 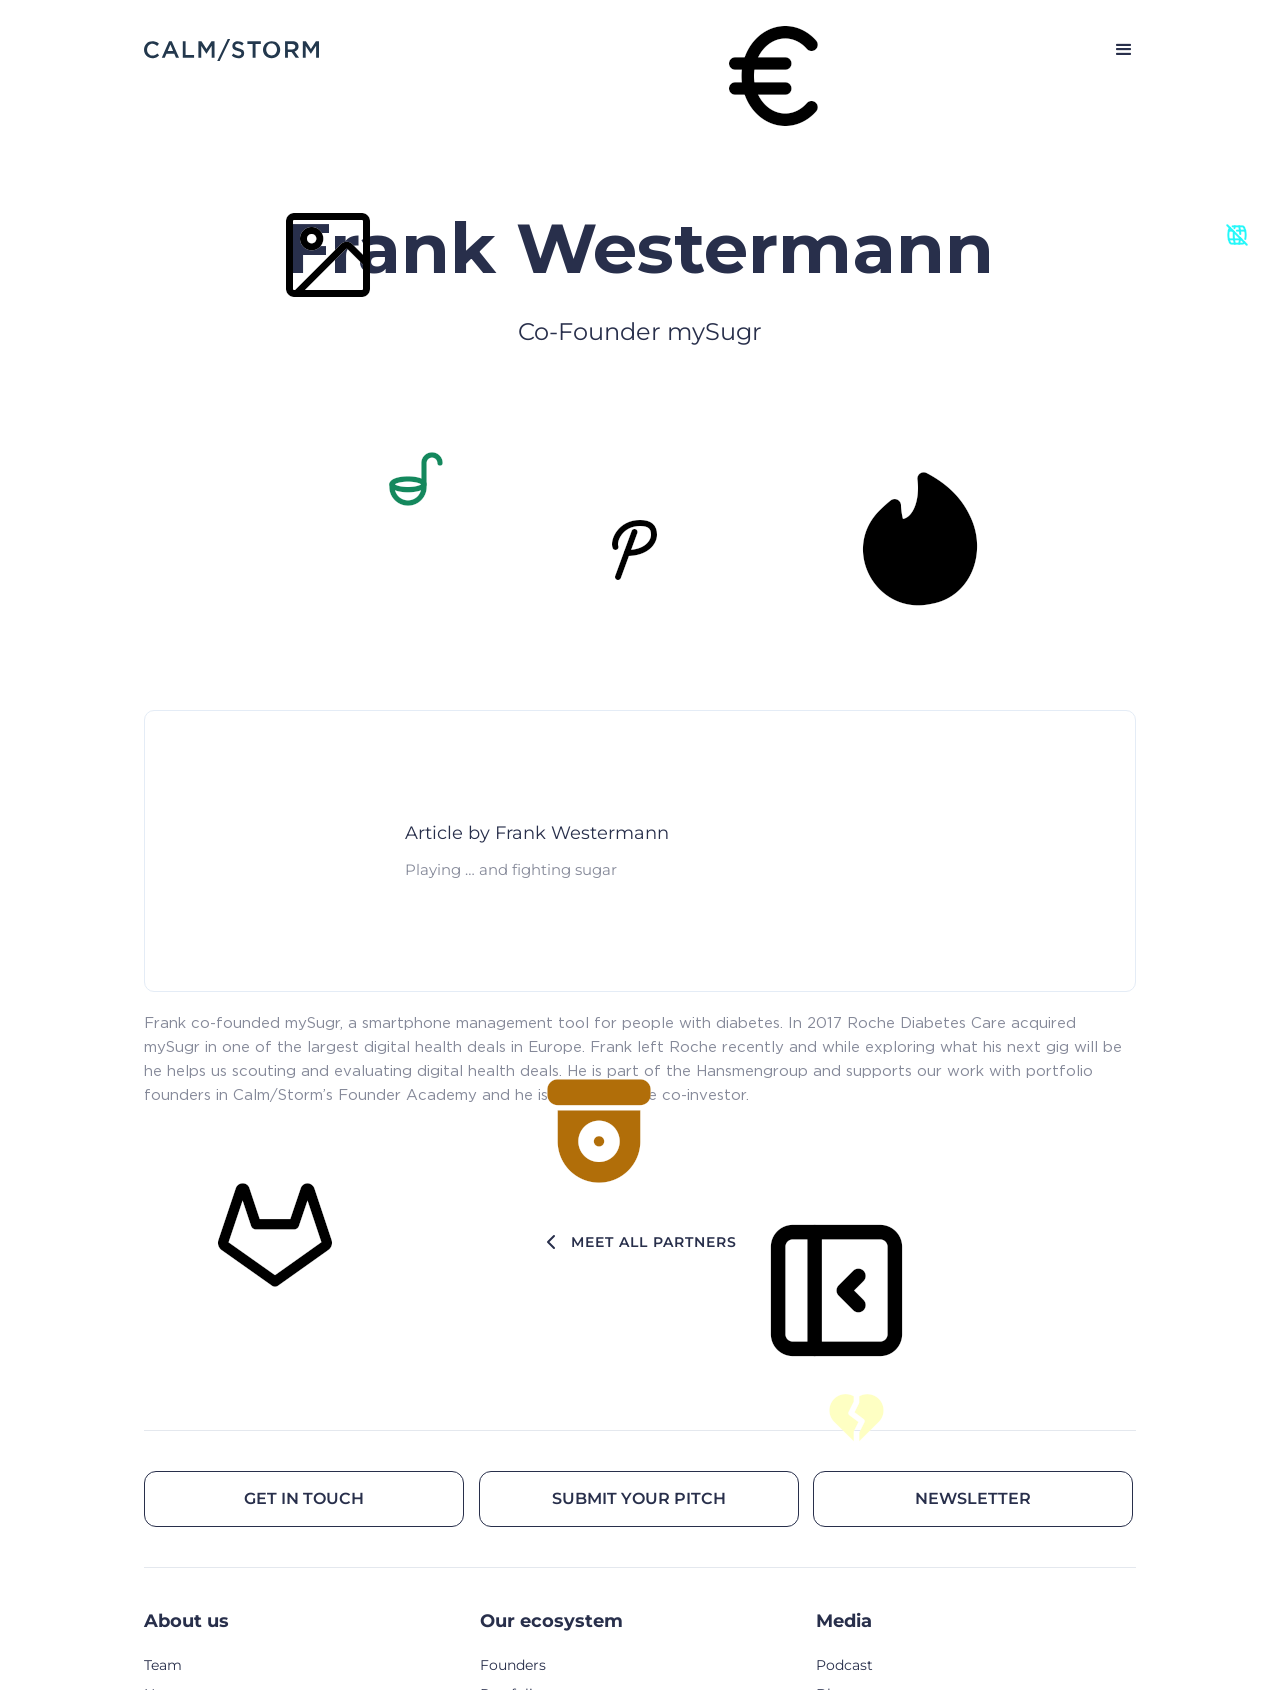 I want to click on open GitLab repository, so click(x=275, y=1235).